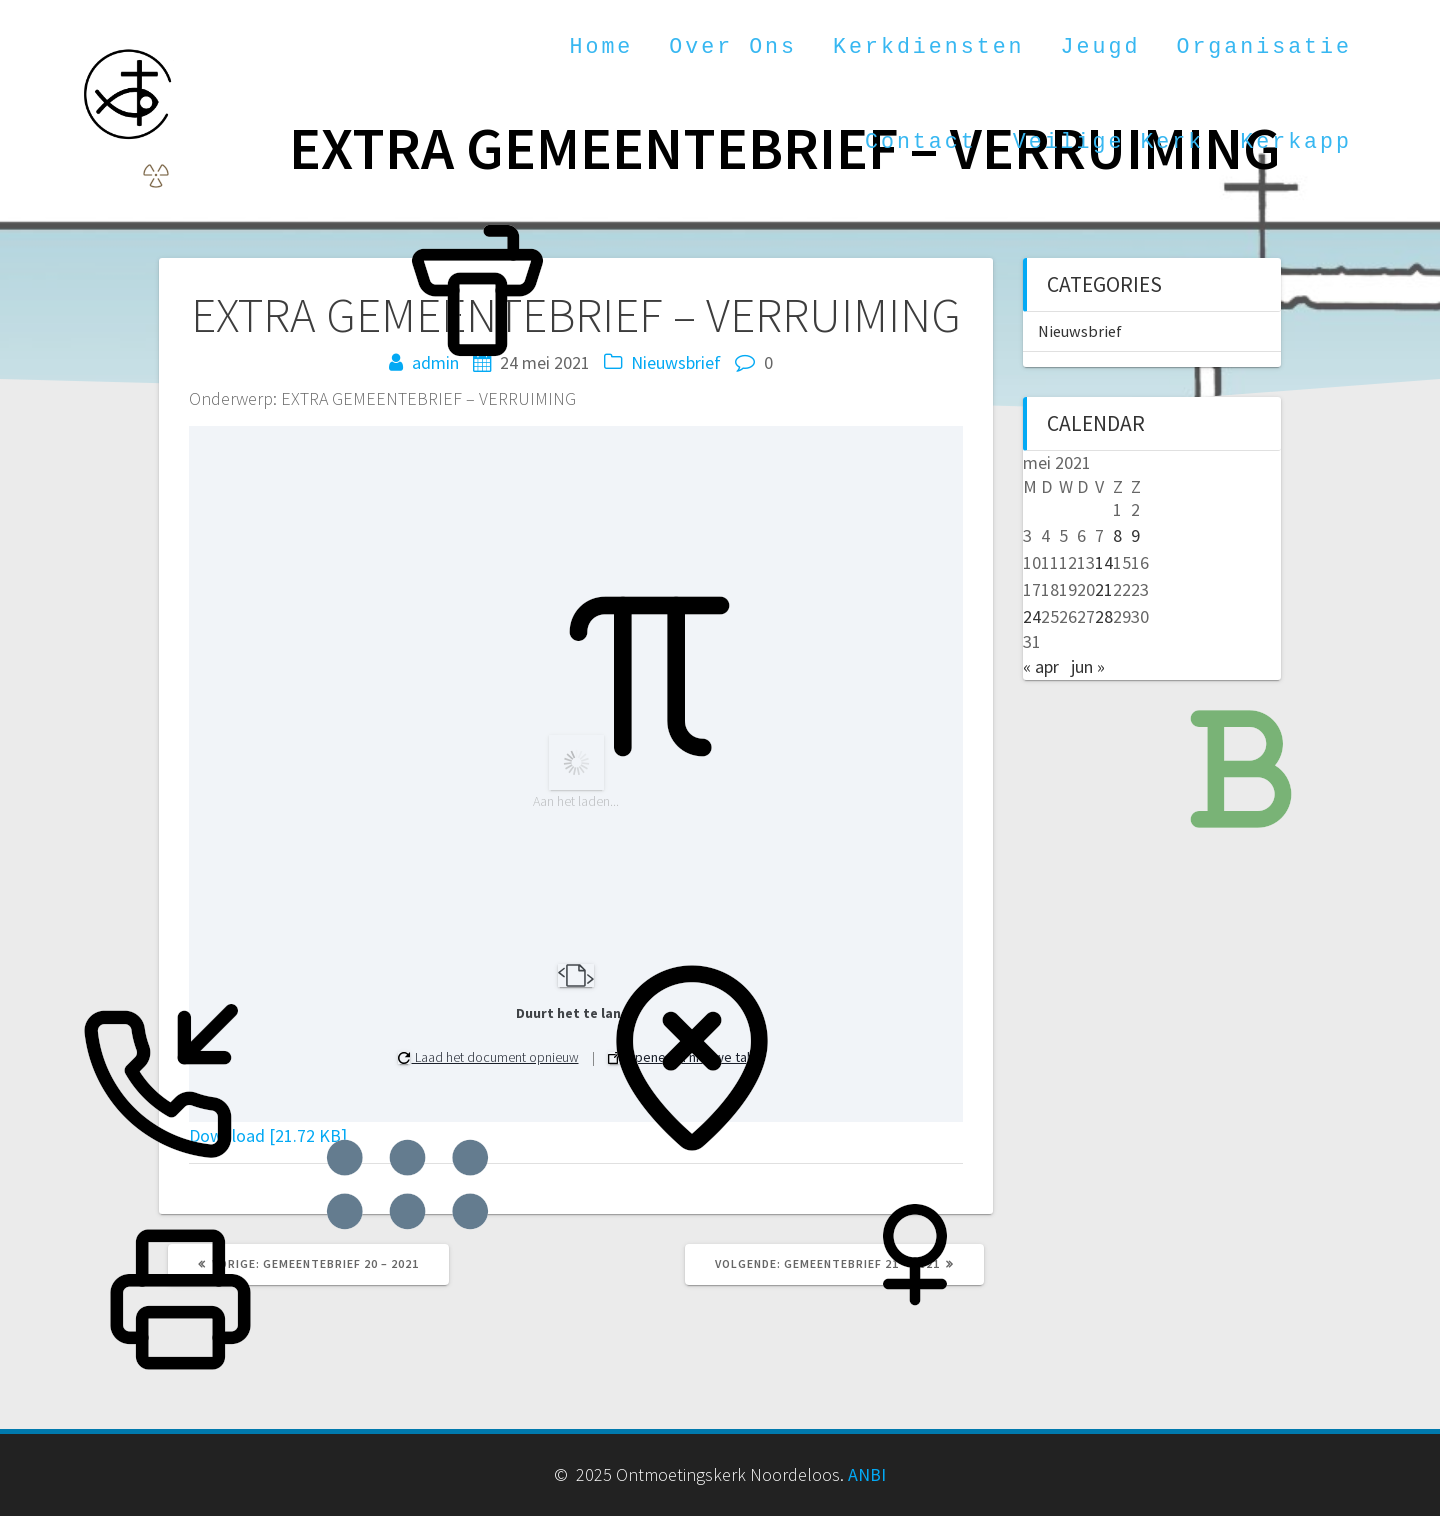  What do you see at coordinates (915, 1252) in the screenshot?
I see `select femme gender identity` at bounding box center [915, 1252].